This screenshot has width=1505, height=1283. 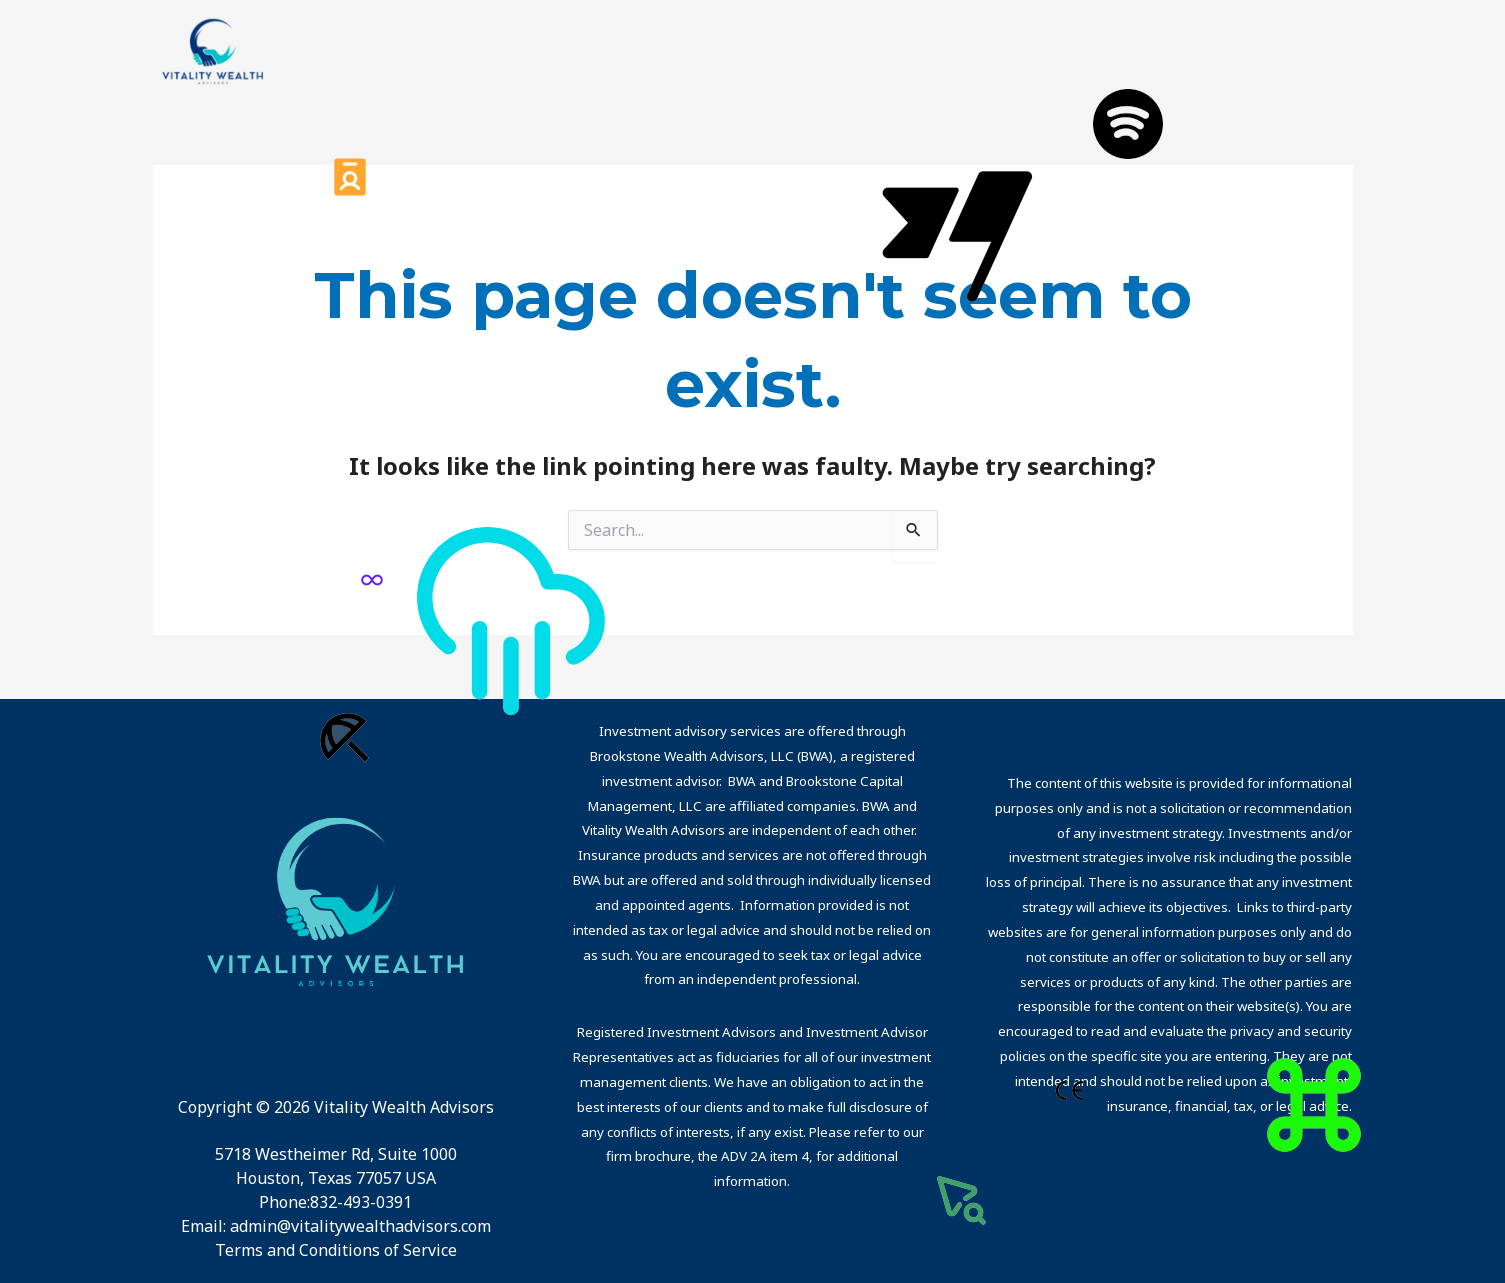 What do you see at coordinates (372, 580) in the screenshot?
I see `indicates unlimited or infinite content` at bounding box center [372, 580].